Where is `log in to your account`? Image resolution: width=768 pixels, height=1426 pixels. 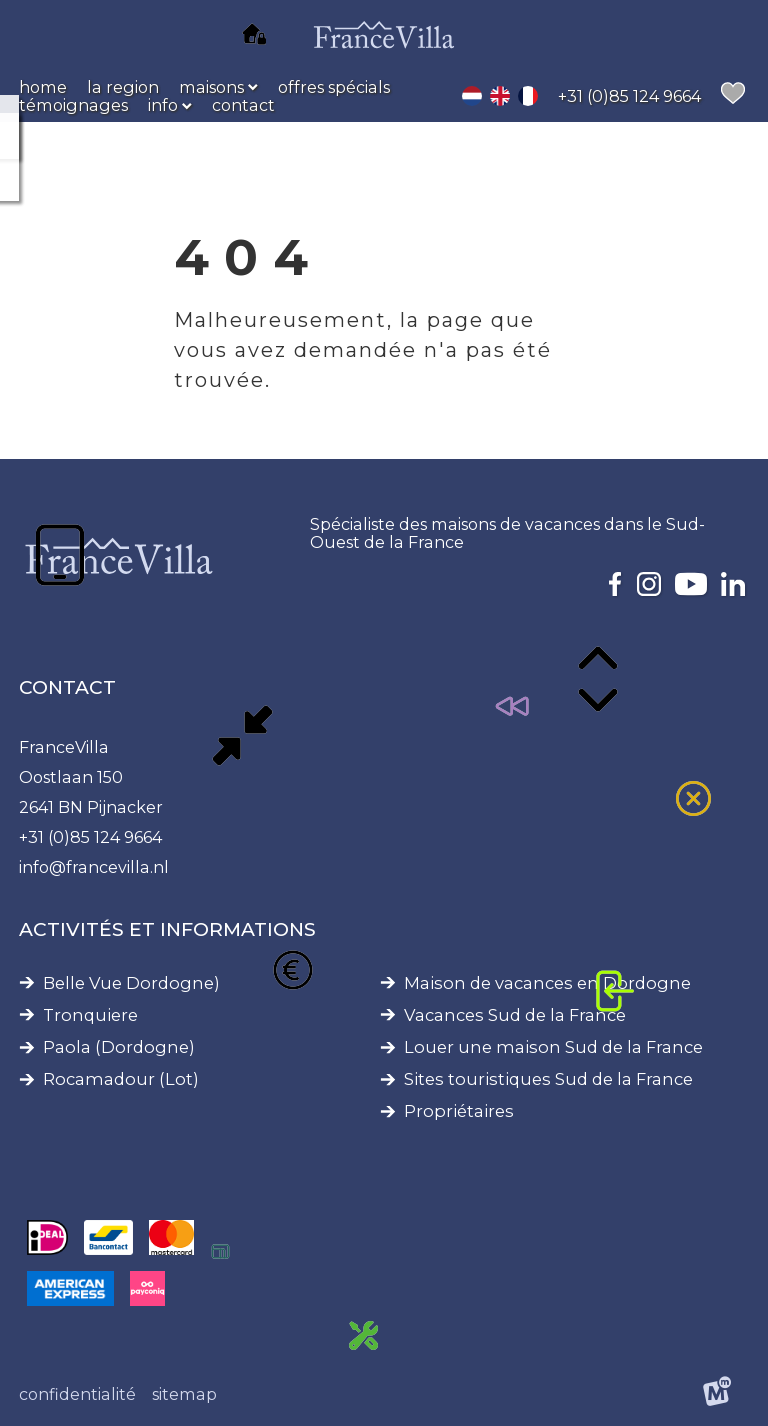
log in to your account is located at coordinates (612, 991).